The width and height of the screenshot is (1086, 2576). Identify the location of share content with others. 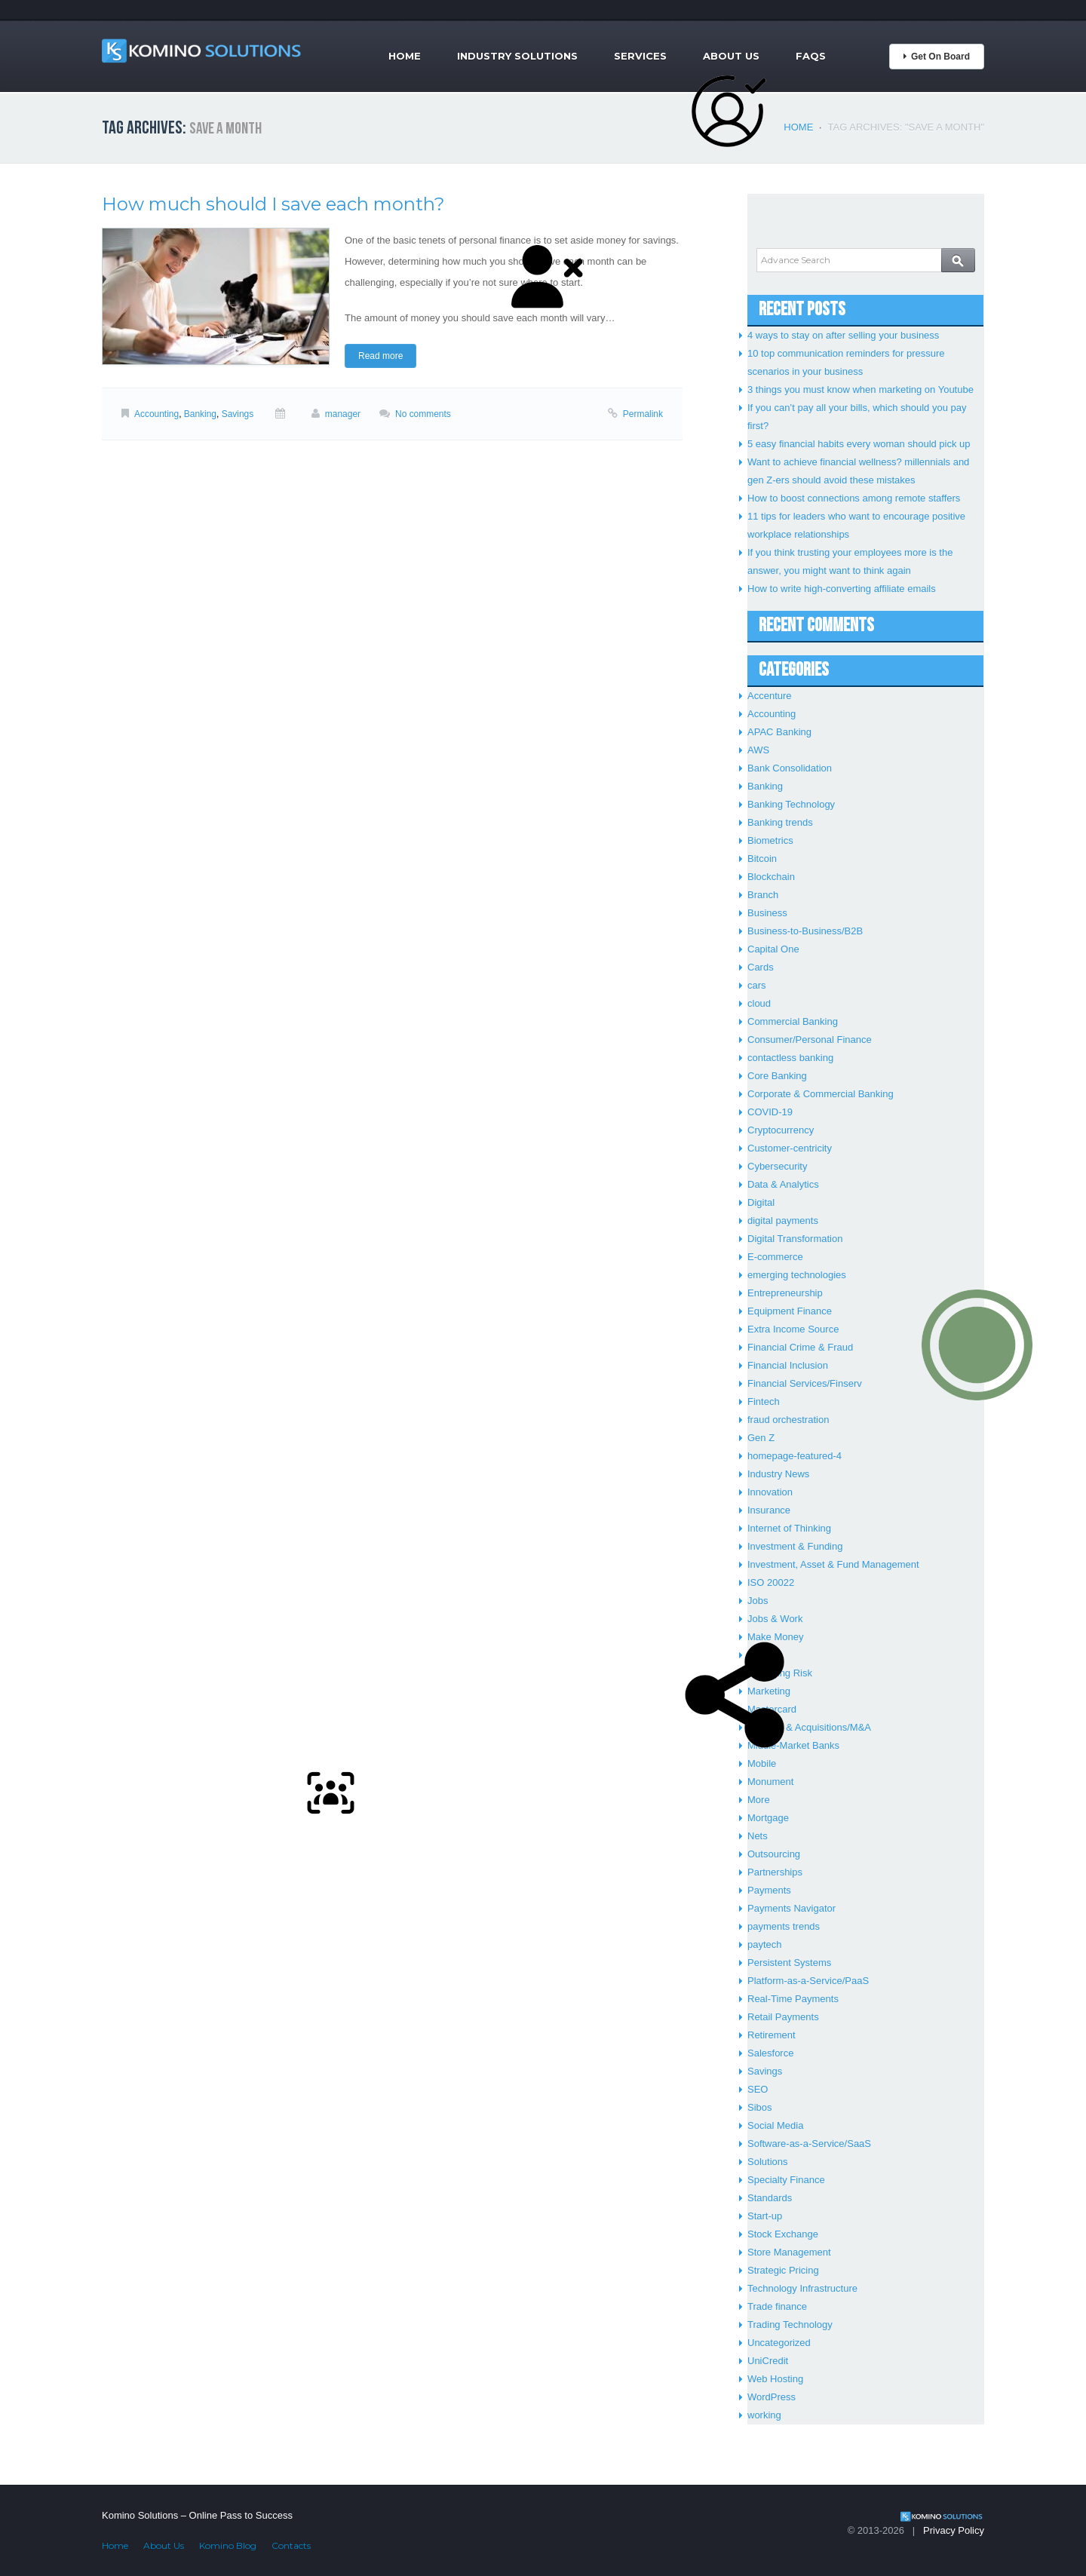
(738, 1694).